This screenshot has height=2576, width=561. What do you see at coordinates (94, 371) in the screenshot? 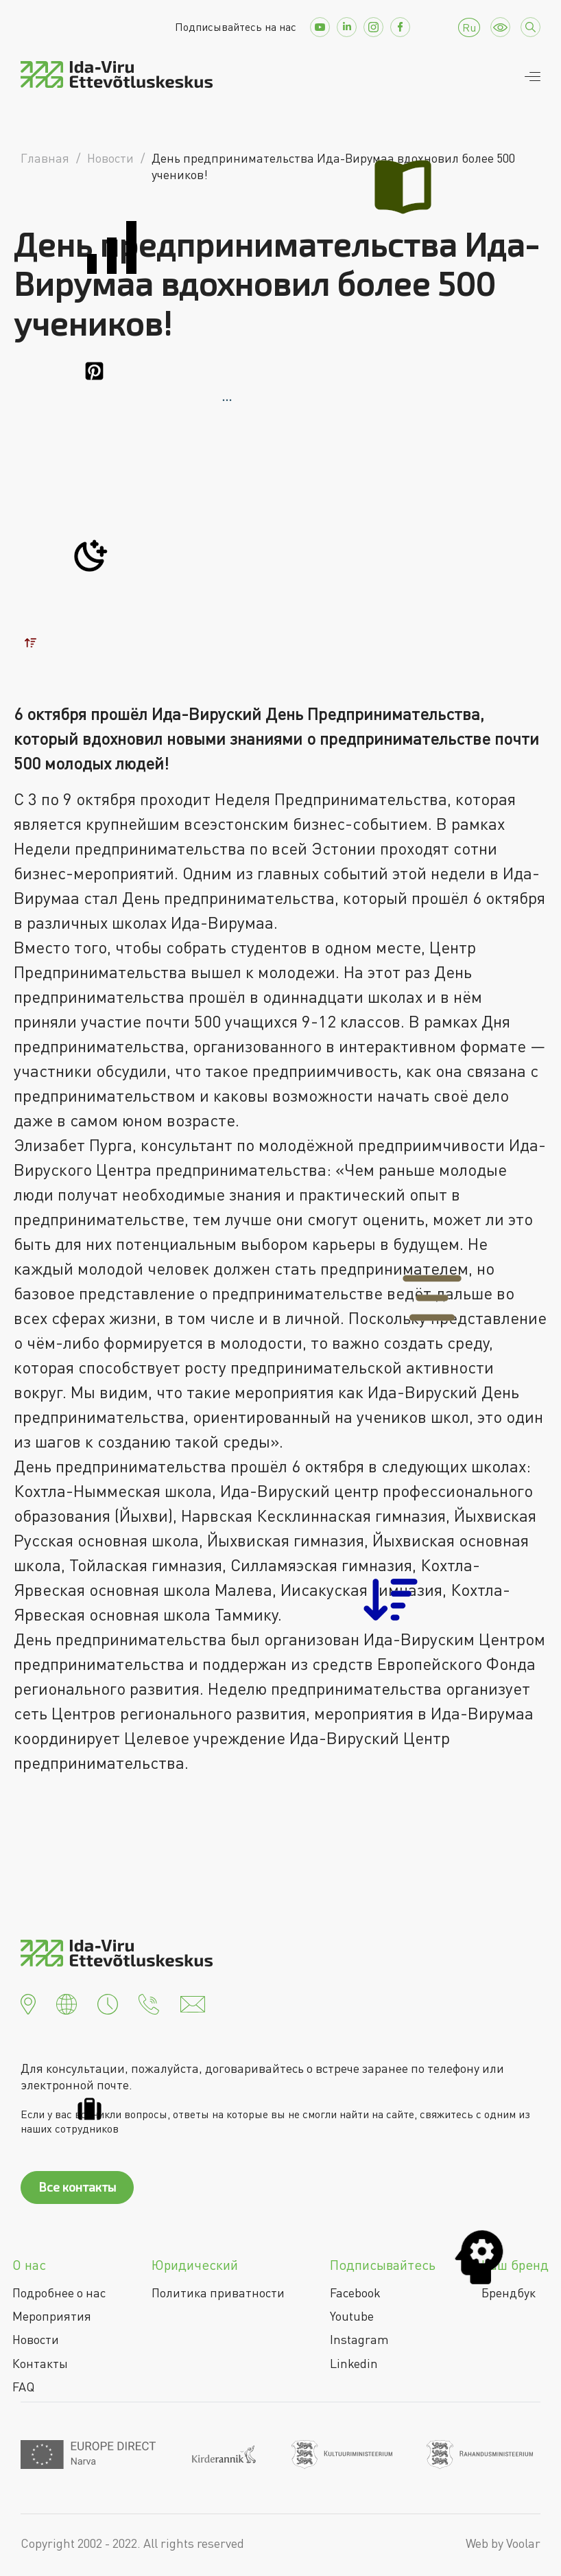
I see `open Pinterest app` at bounding box center [94, 371].